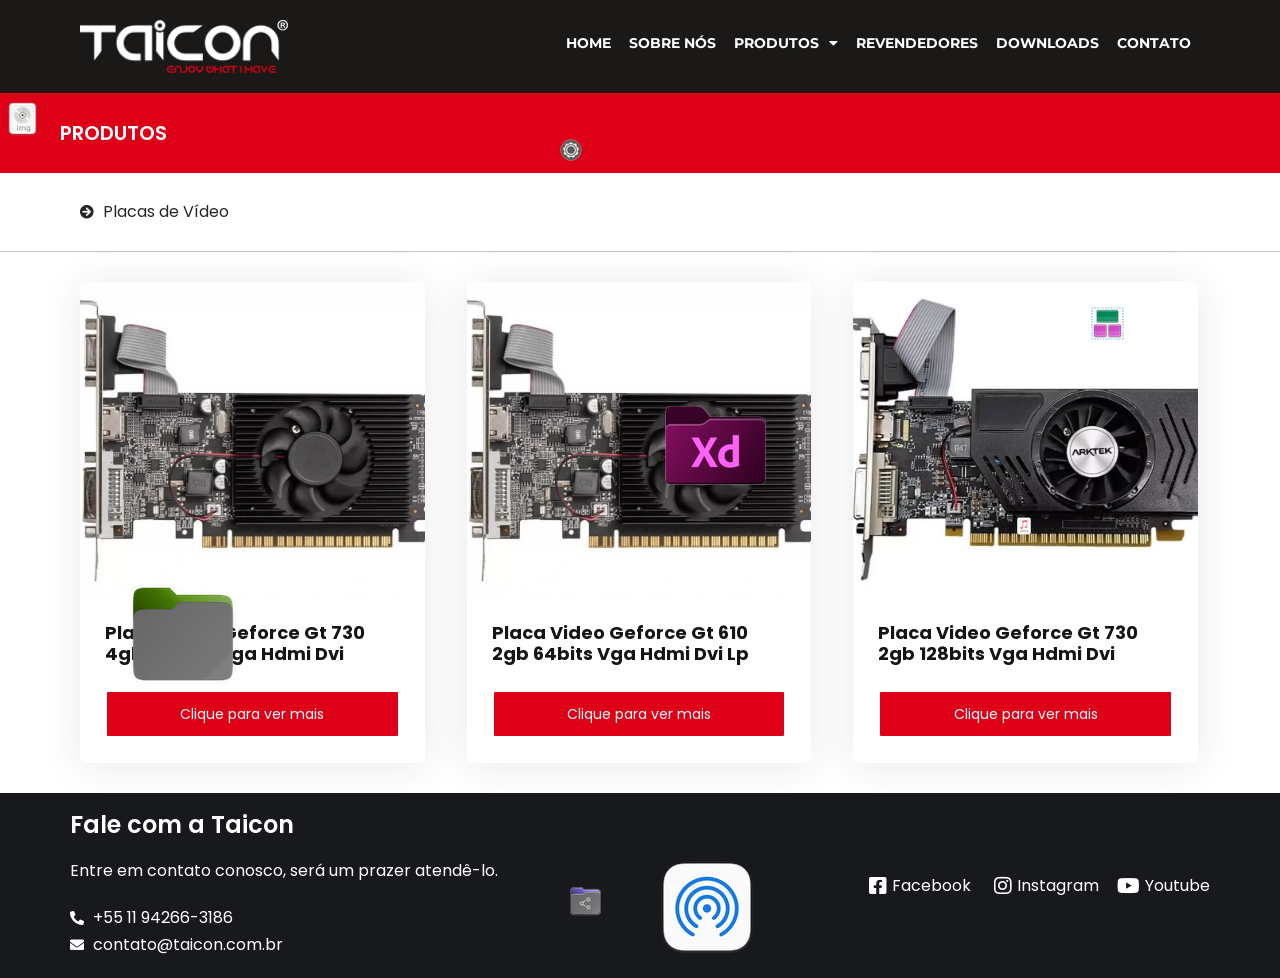 This screenshot has height=978, width=1280. I want to click on select all items in the current view, so click(1107, 323).